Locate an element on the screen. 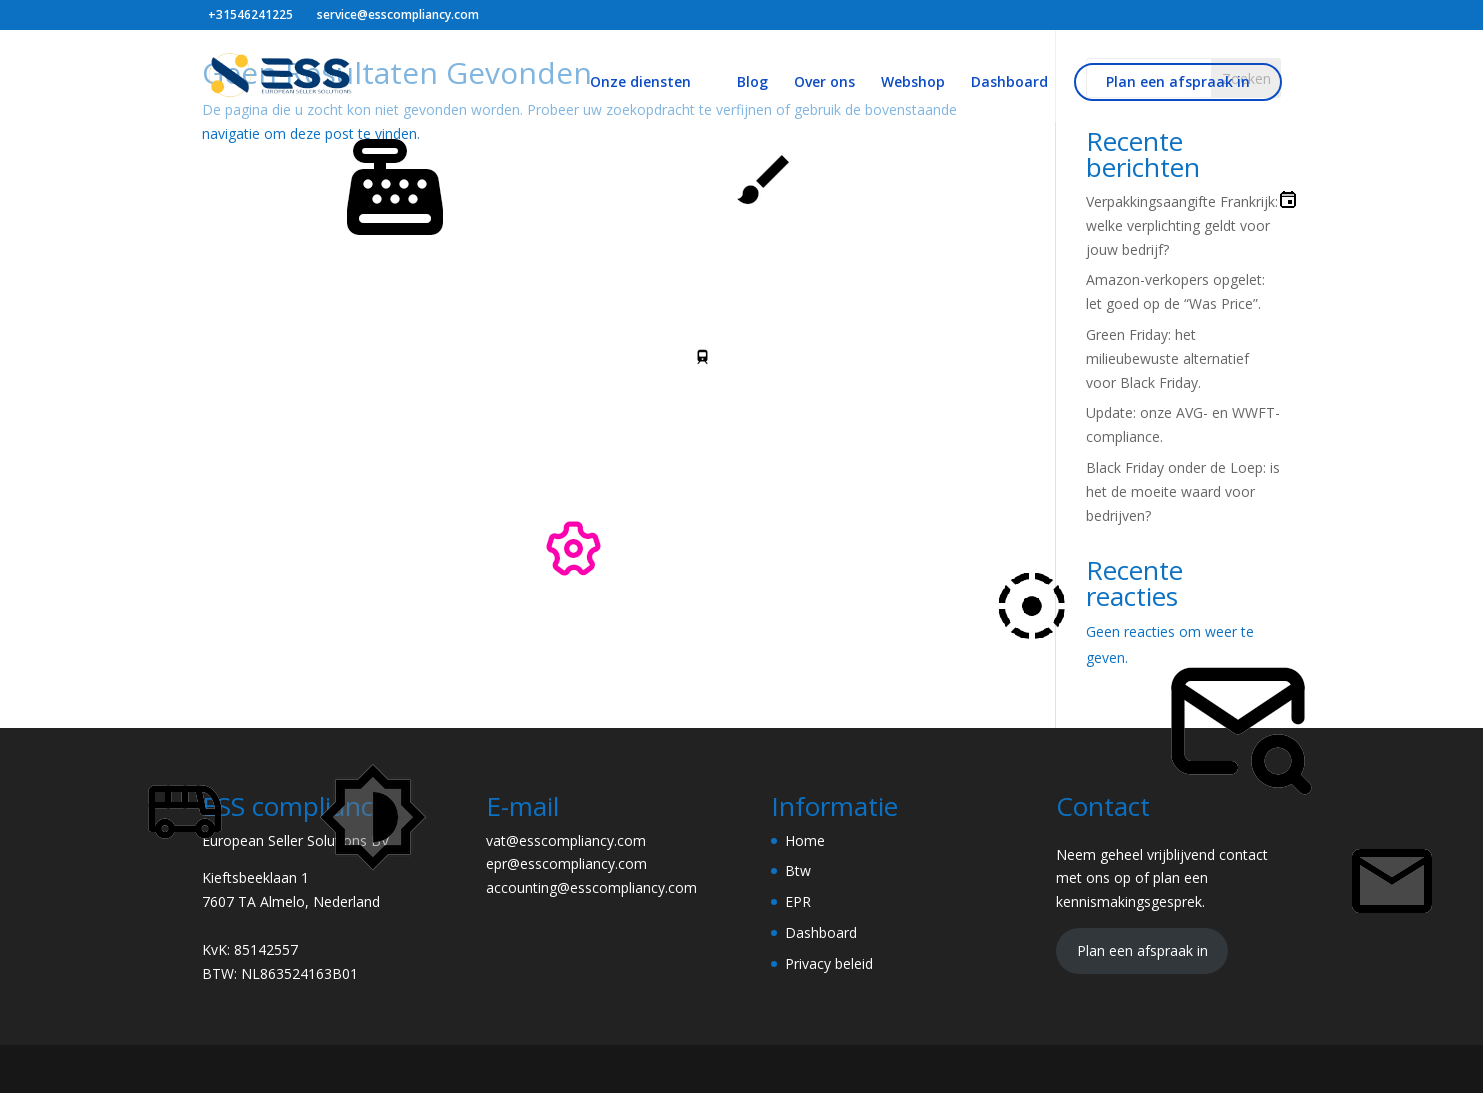  add an event to your calendar is located at coordinates (1288, 200).